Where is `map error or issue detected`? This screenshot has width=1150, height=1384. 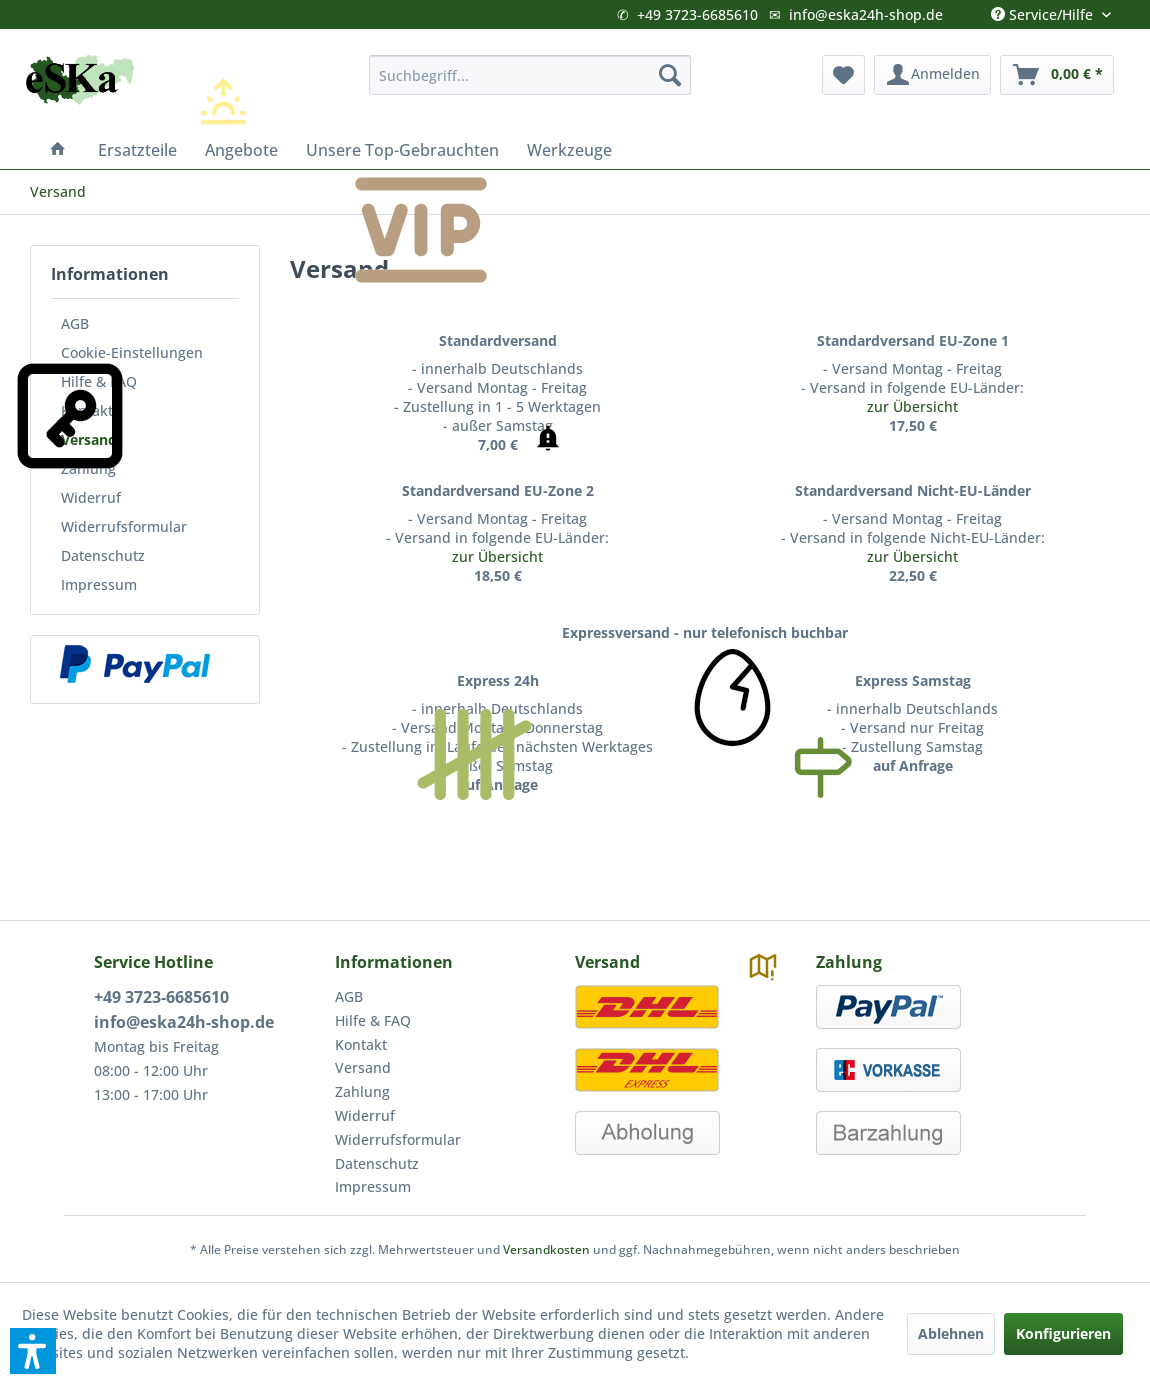 map error or issue detected is located at coordinates (763, 966).